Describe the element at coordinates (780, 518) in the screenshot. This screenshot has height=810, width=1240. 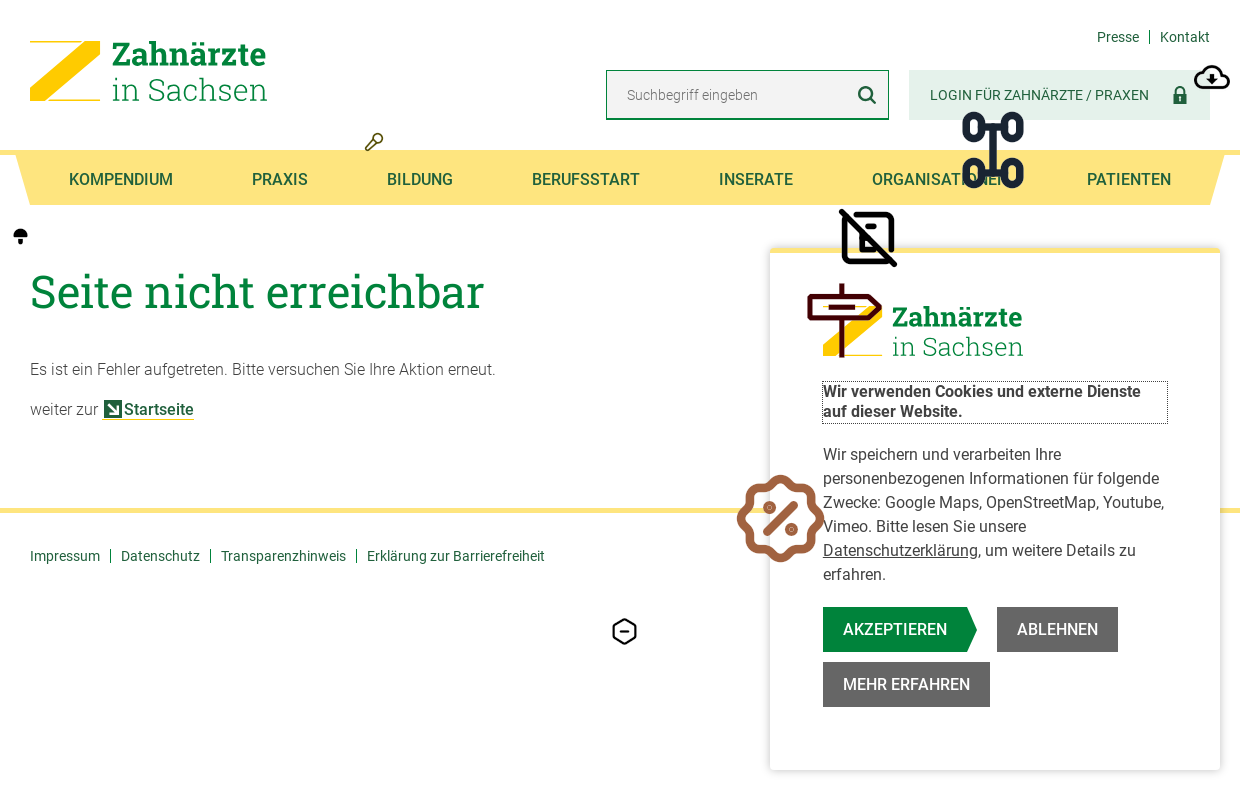
I see `view available discounts or promotions` at that location.